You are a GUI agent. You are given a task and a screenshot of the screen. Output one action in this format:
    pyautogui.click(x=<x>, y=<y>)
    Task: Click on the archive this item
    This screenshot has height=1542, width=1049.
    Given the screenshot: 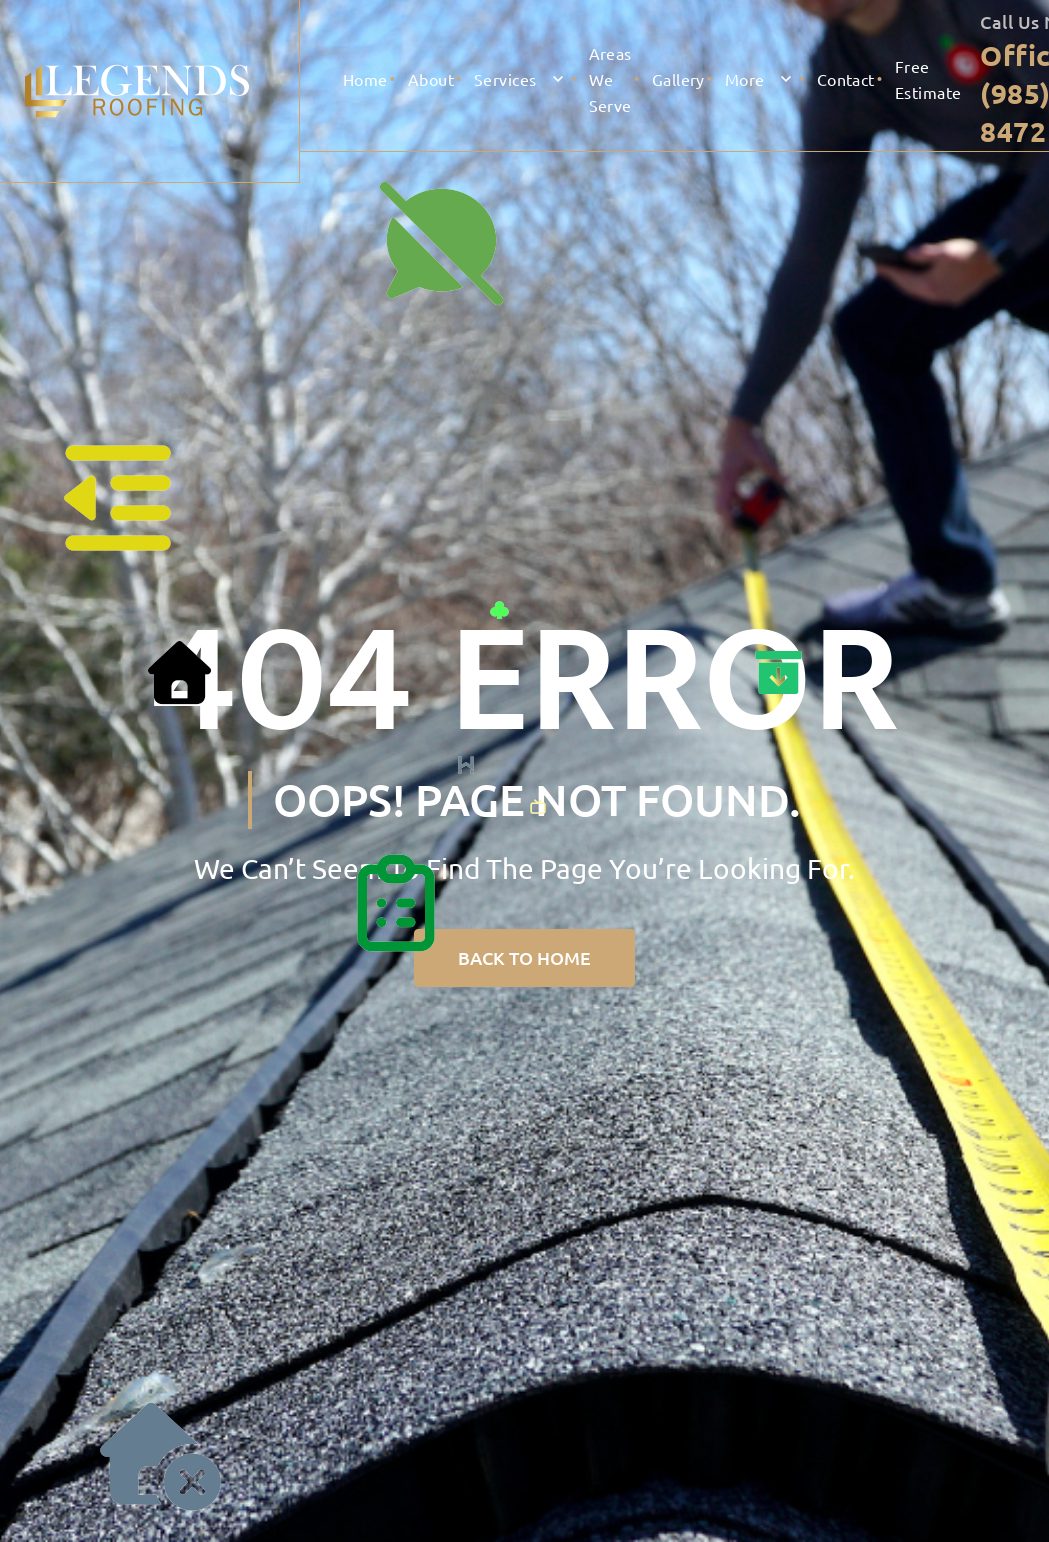 What is the action you would take?
    pyautogui.click(x=778, y=672)
    